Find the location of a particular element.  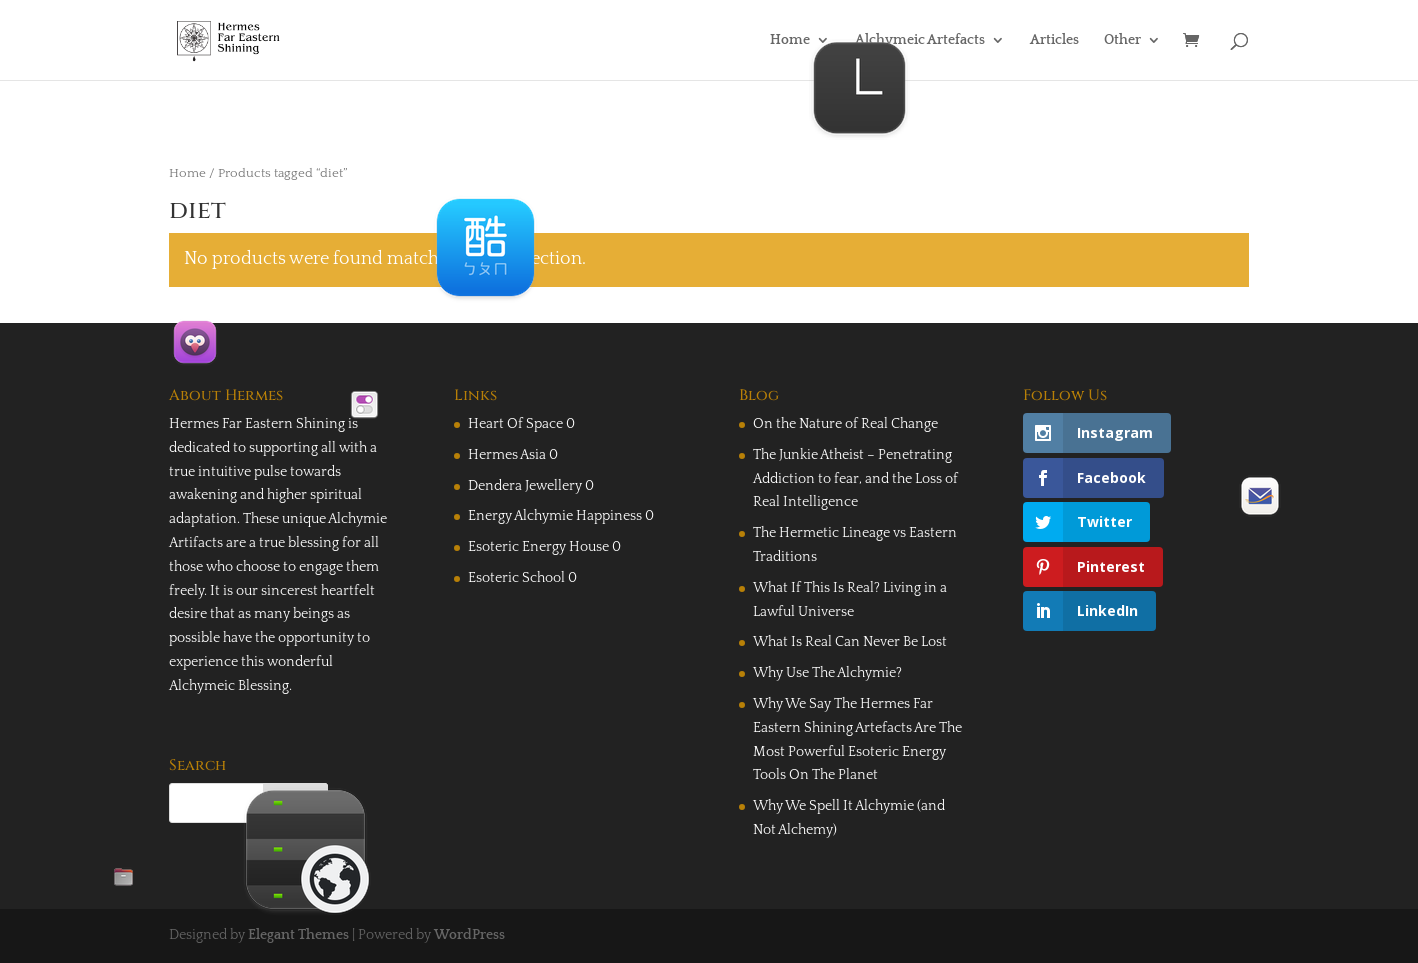

configure web server network settings is located at coordinates (305, 849).